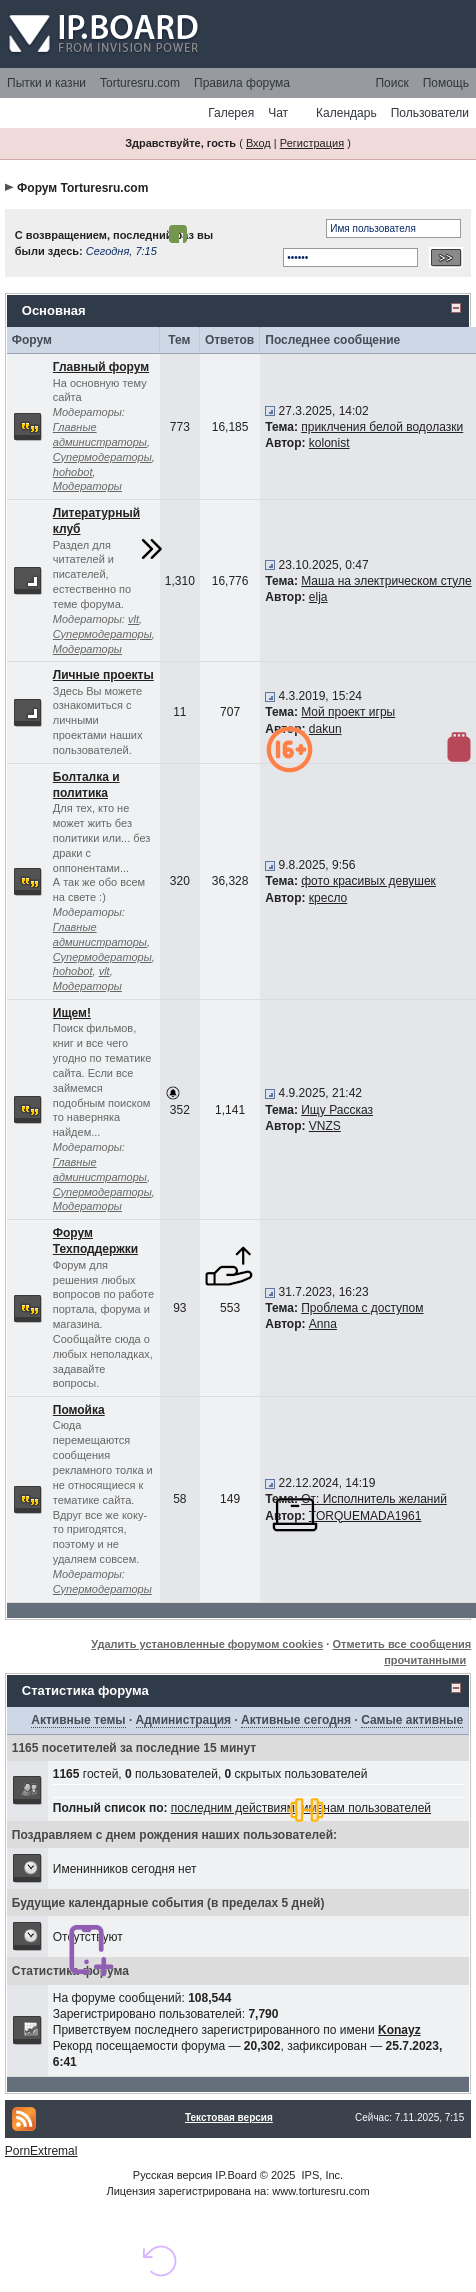 This screenshot has height=2292, width=476. What do you see at coordinates (459, 747) in the screenshot?
I see `store or save items in a container` at bounding box center [459, 747].